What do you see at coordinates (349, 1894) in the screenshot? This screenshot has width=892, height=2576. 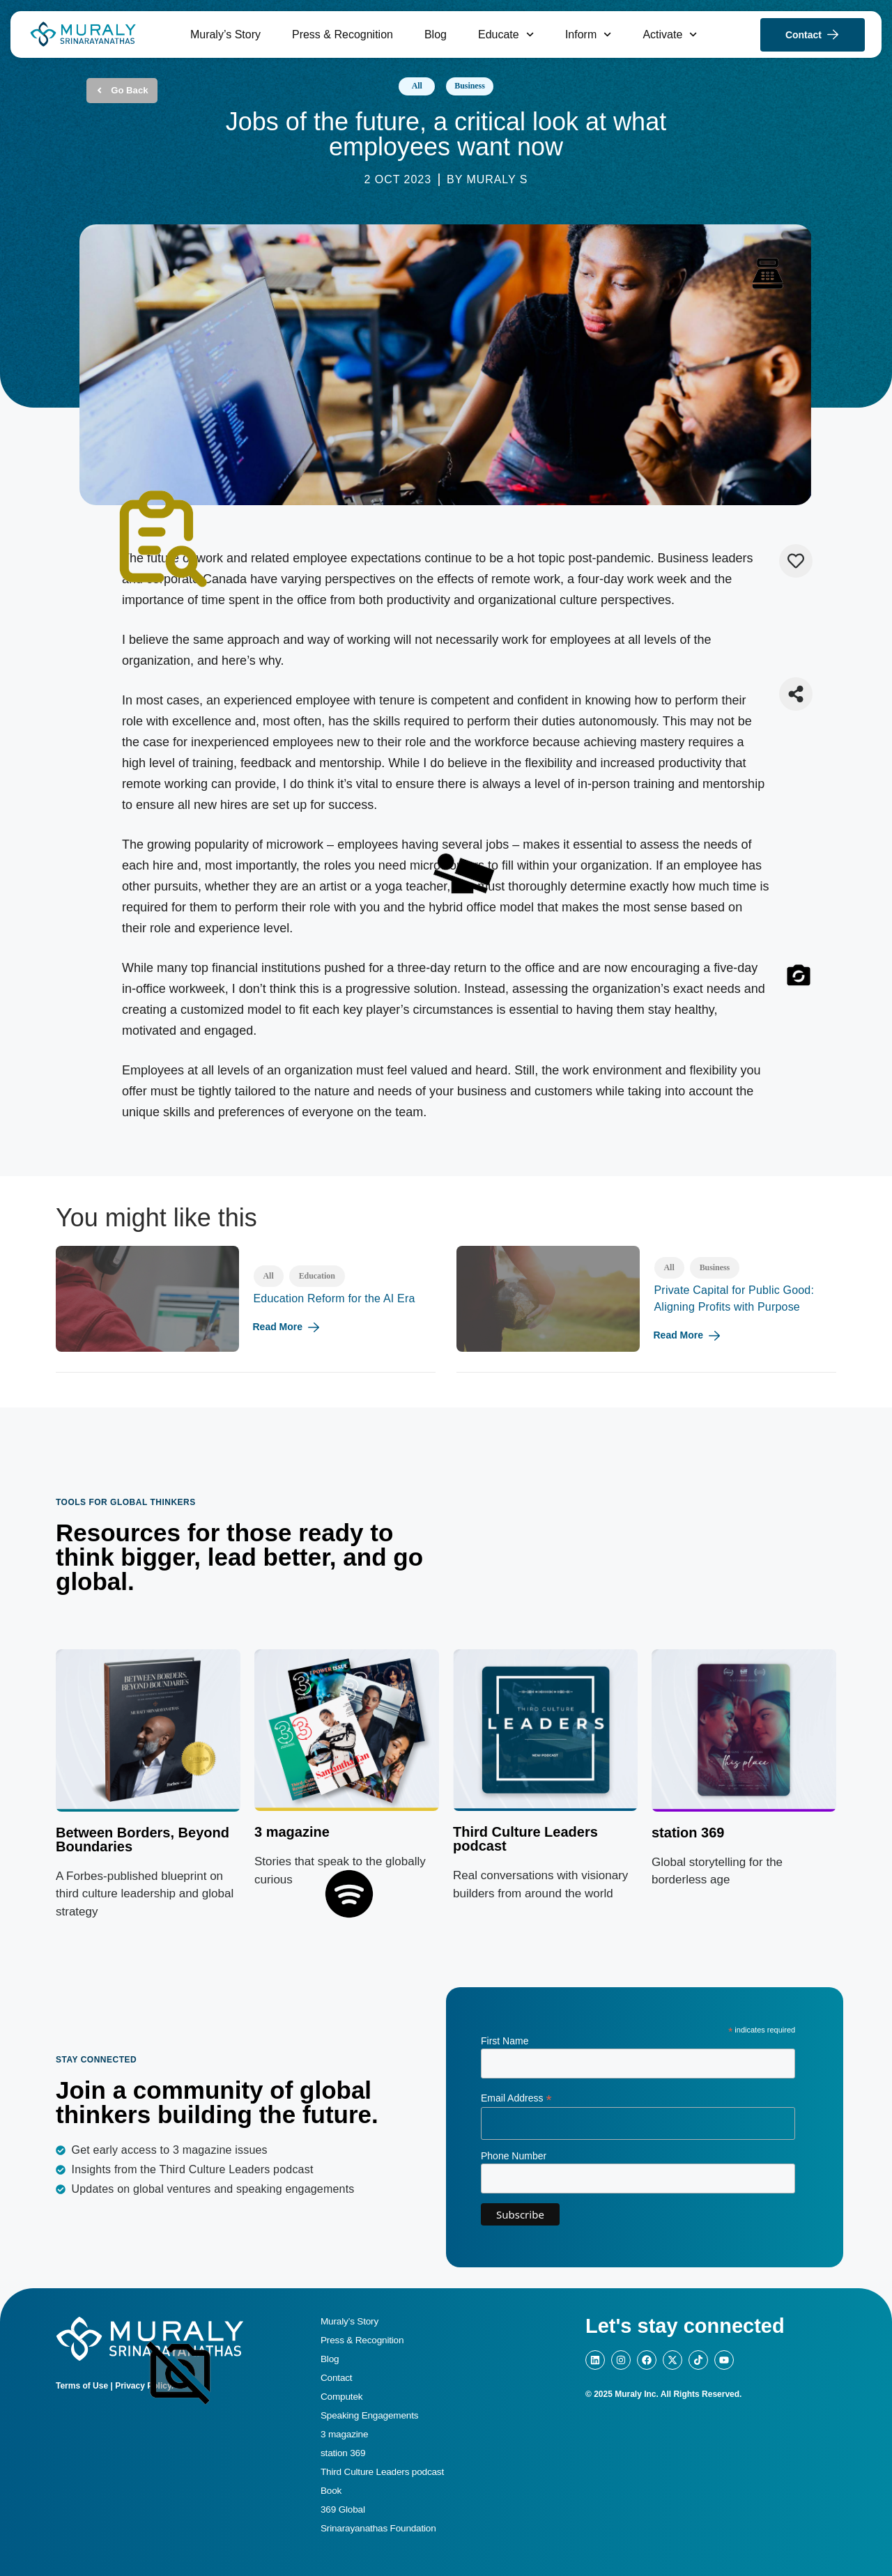 I see `open Spotify app` at bounding box center [349, 1894].